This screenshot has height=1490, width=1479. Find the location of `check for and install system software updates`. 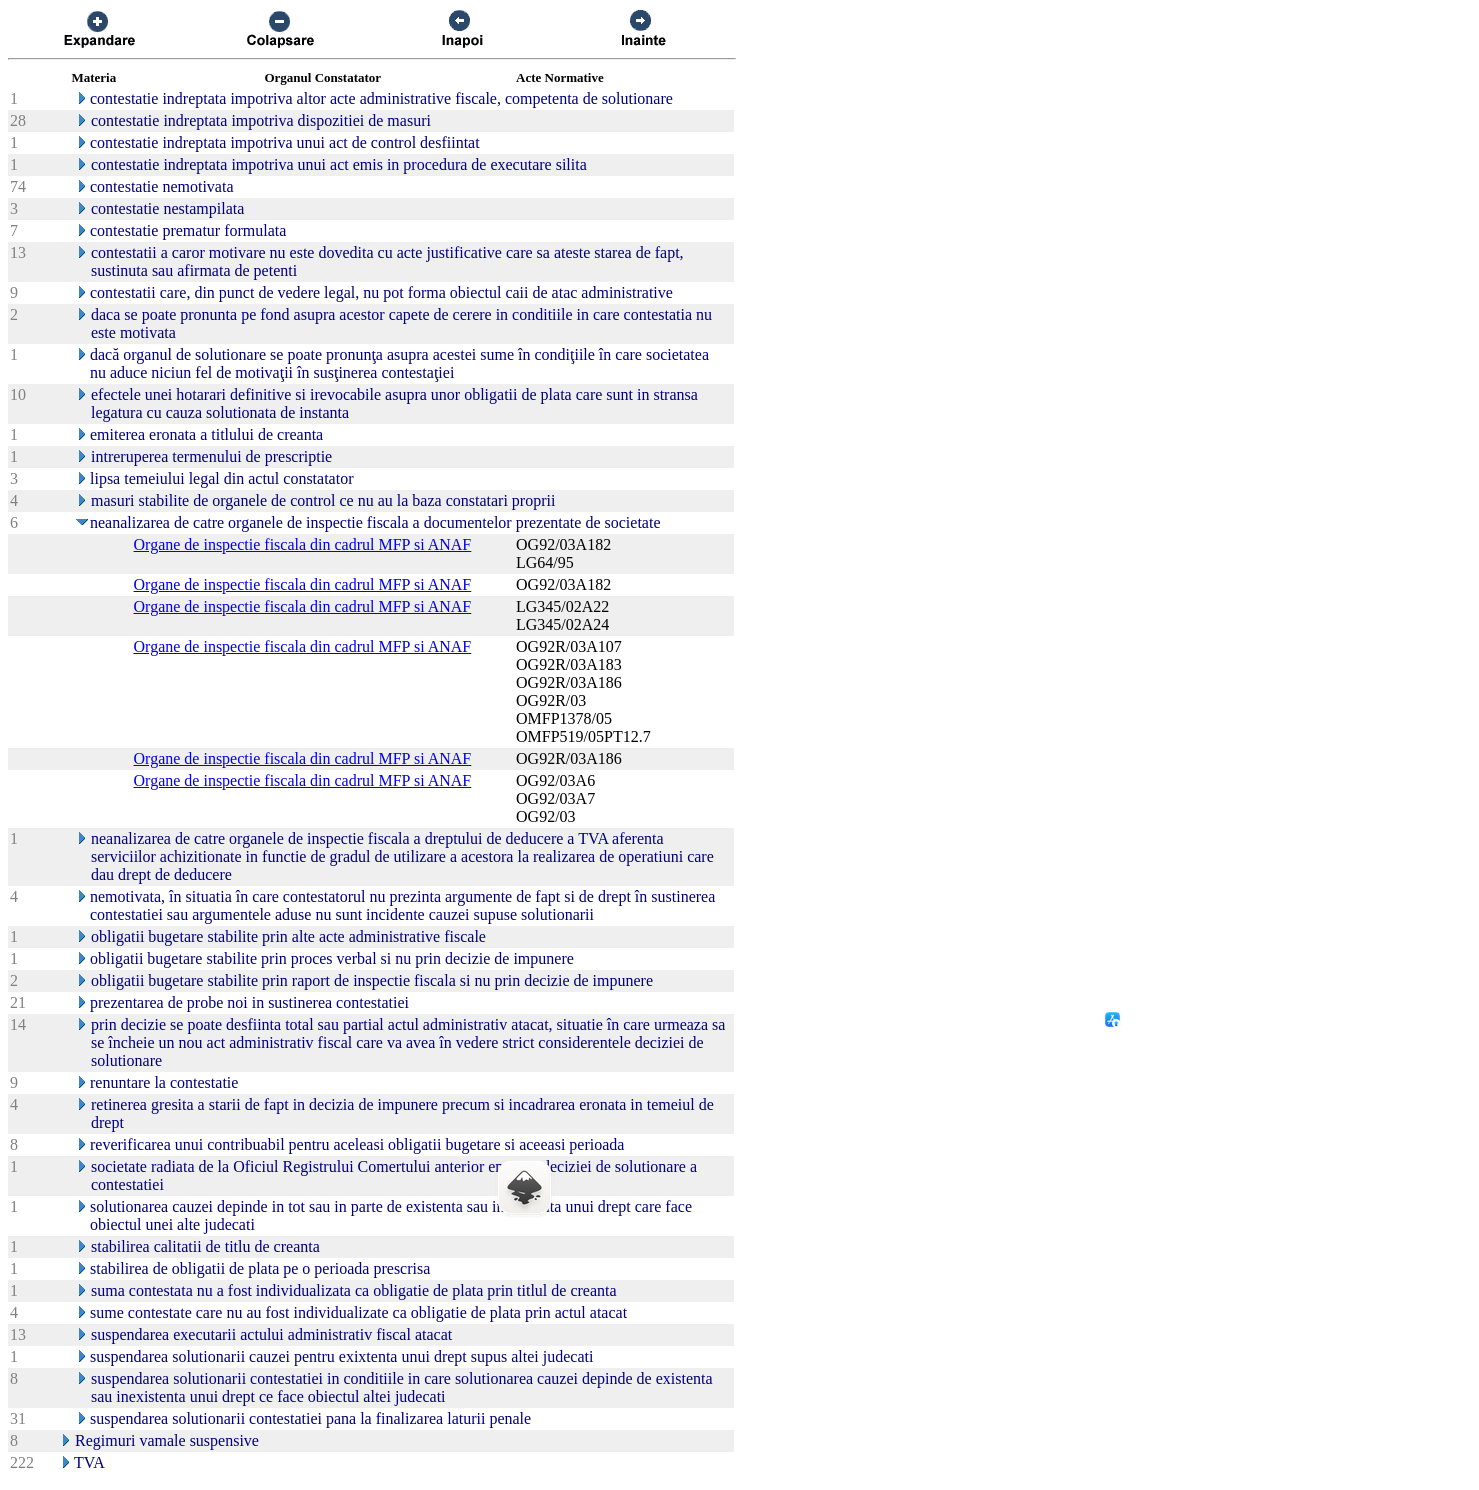

check for and install system software updates is located at coordinates (1112, 1019).